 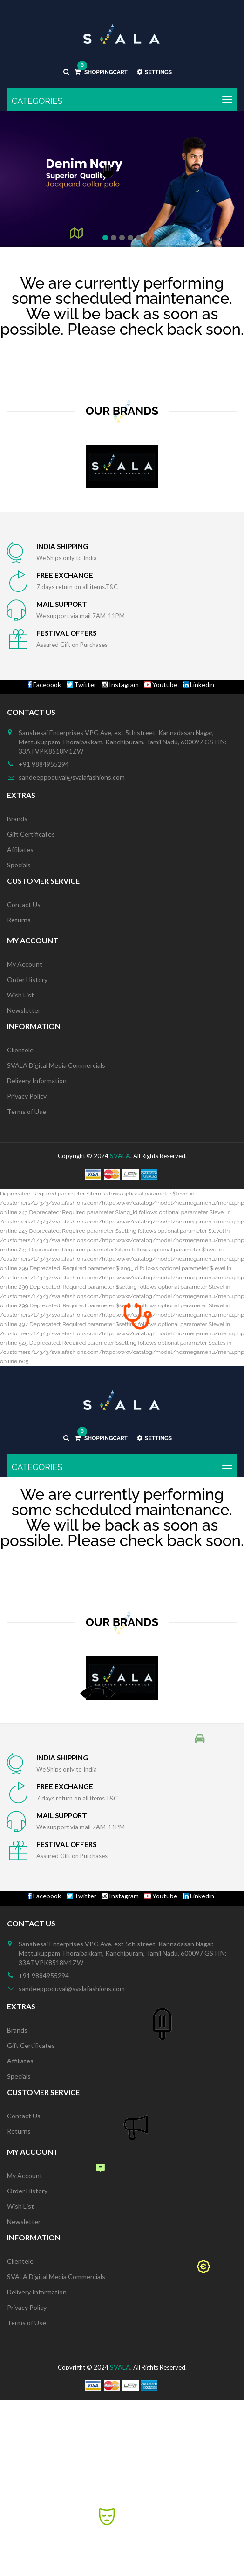 I want to click on end the current phone call, so click(x=97, y=1693).